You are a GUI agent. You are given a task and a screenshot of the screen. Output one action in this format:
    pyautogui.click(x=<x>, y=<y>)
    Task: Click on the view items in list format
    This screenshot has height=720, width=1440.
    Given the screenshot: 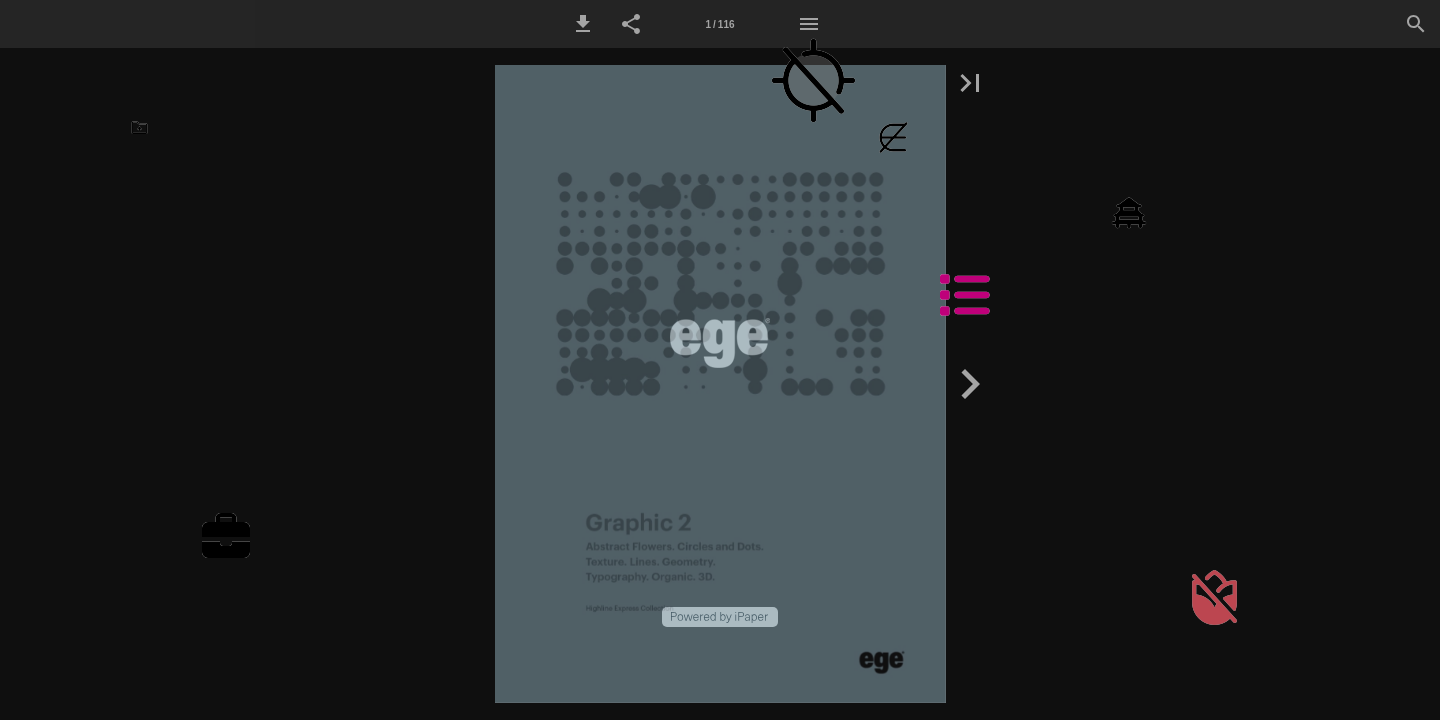 What is the action you would take?
    pyautogui.click(x=964, y=295)
    